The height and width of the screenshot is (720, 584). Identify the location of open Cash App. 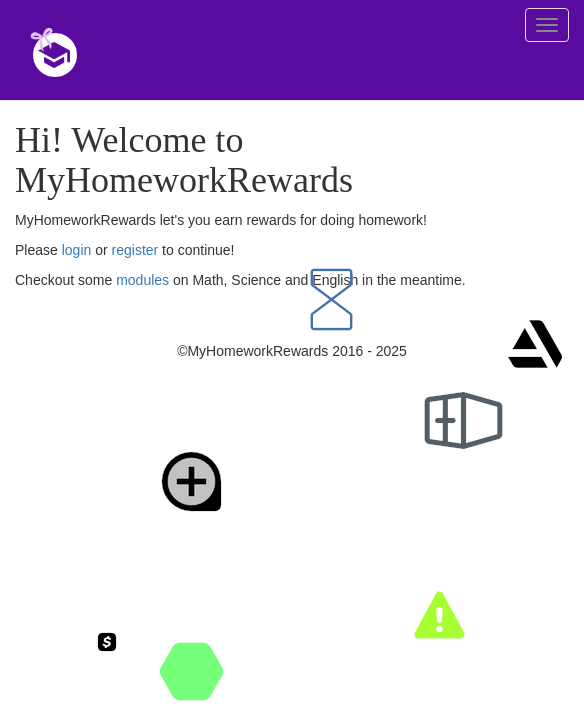
(107, 642).